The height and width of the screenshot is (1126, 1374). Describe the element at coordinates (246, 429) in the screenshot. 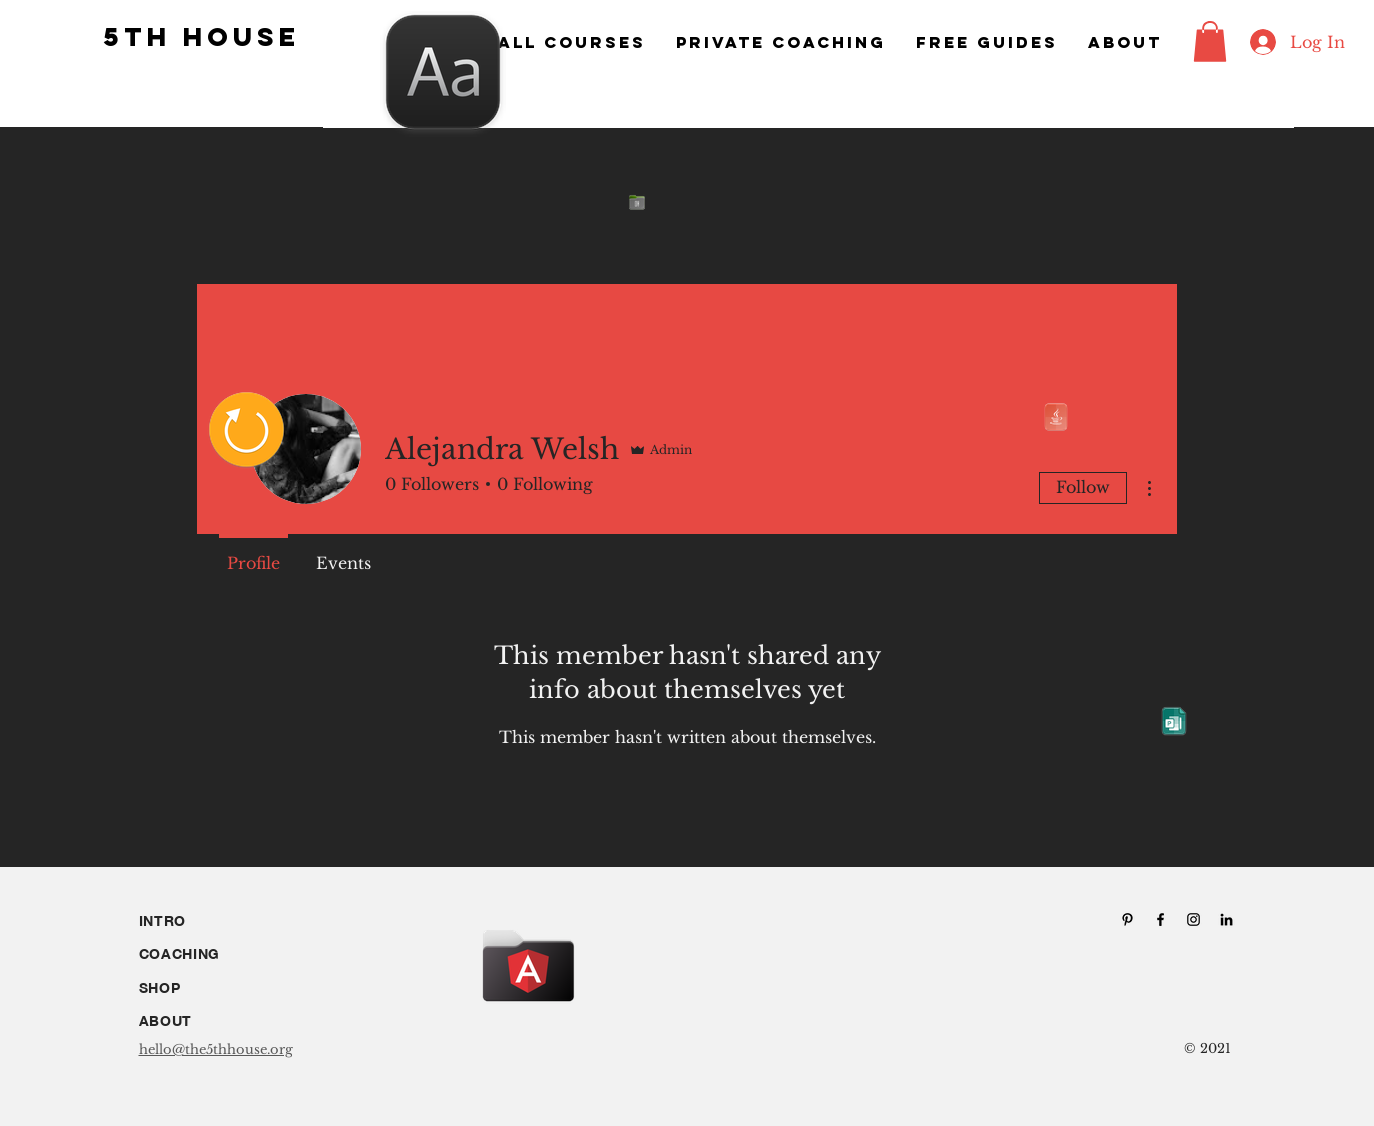

I see `restart the system` at that location.